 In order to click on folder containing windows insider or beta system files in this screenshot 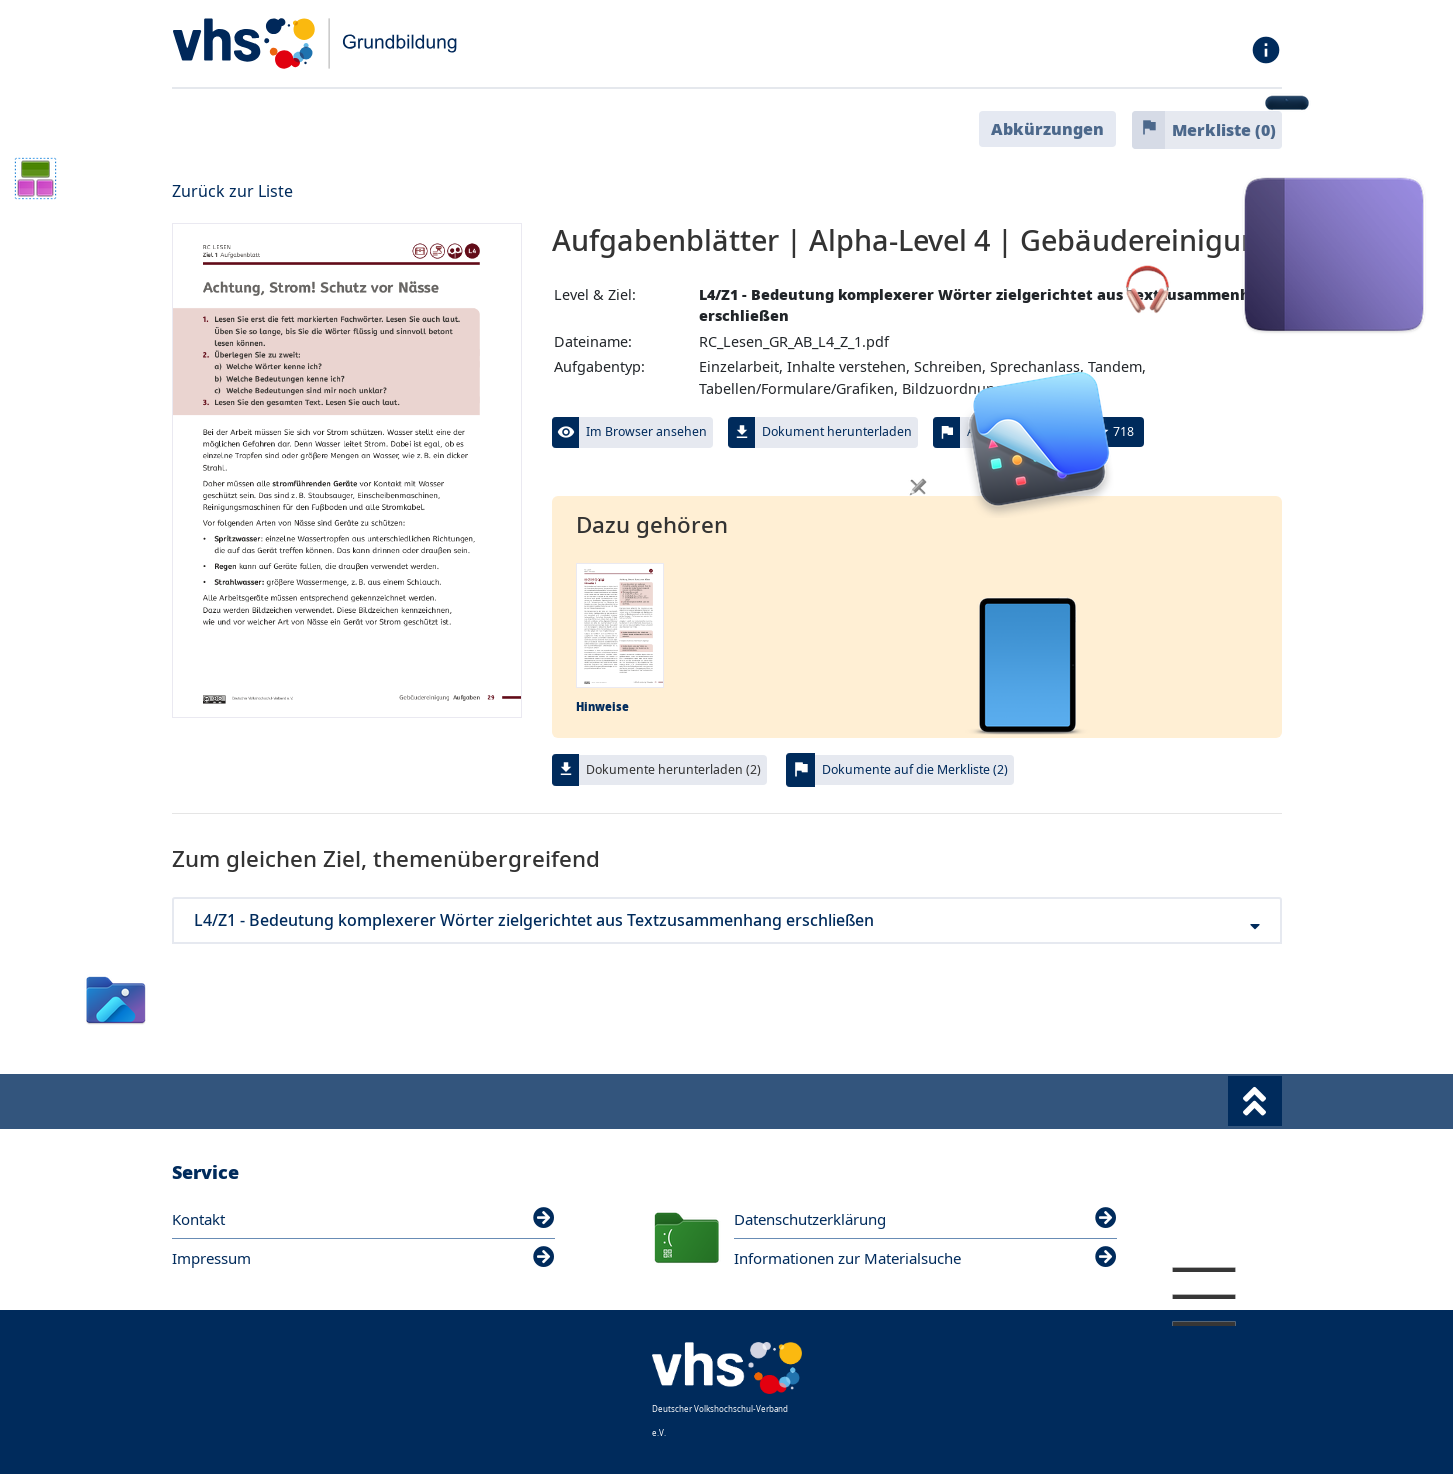, I will do `click(686, 1239)`.